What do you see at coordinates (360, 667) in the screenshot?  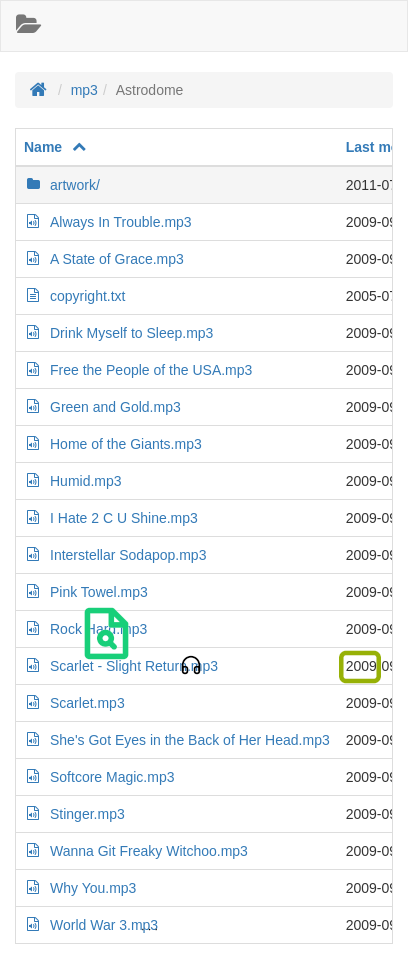 I see `crop image to 7:5 aspect ratio` at bounding box center [360, 667].